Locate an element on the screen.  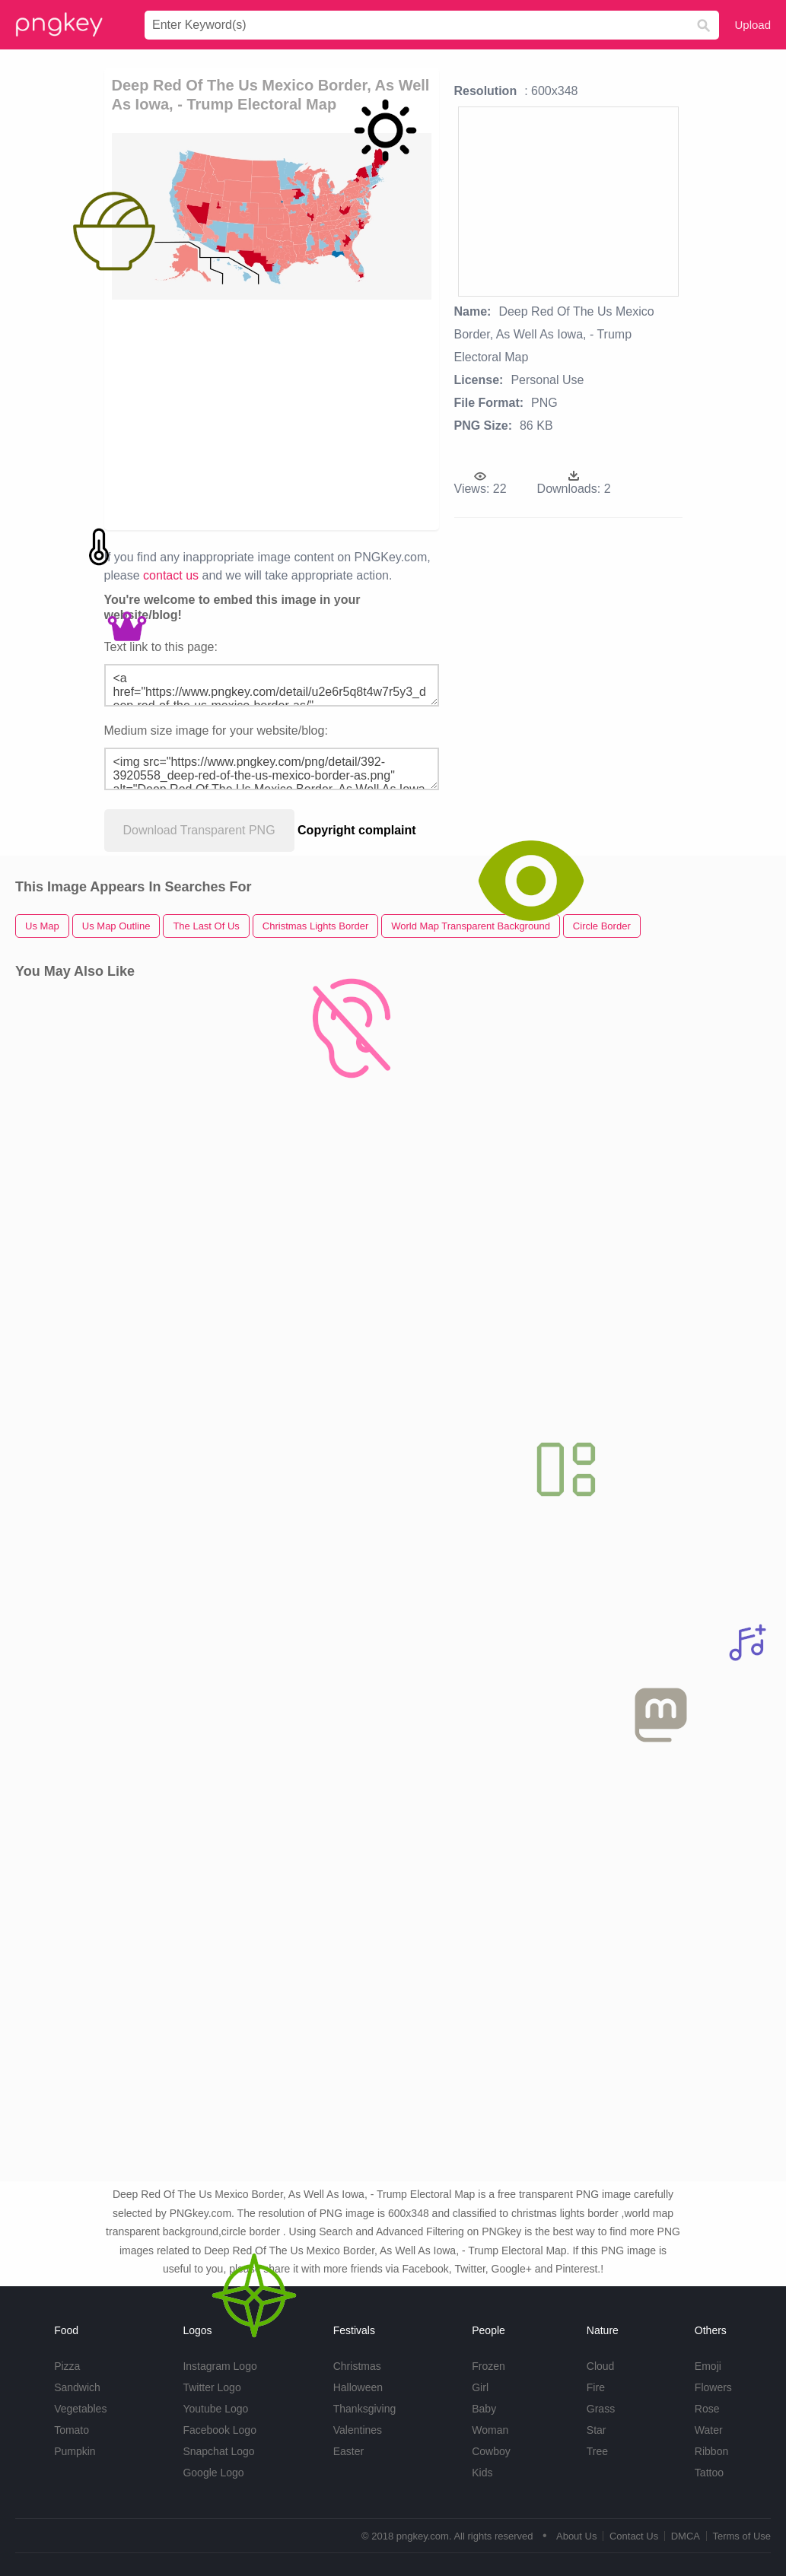
toggle light mode or theme is located at coordinates (385, 130).